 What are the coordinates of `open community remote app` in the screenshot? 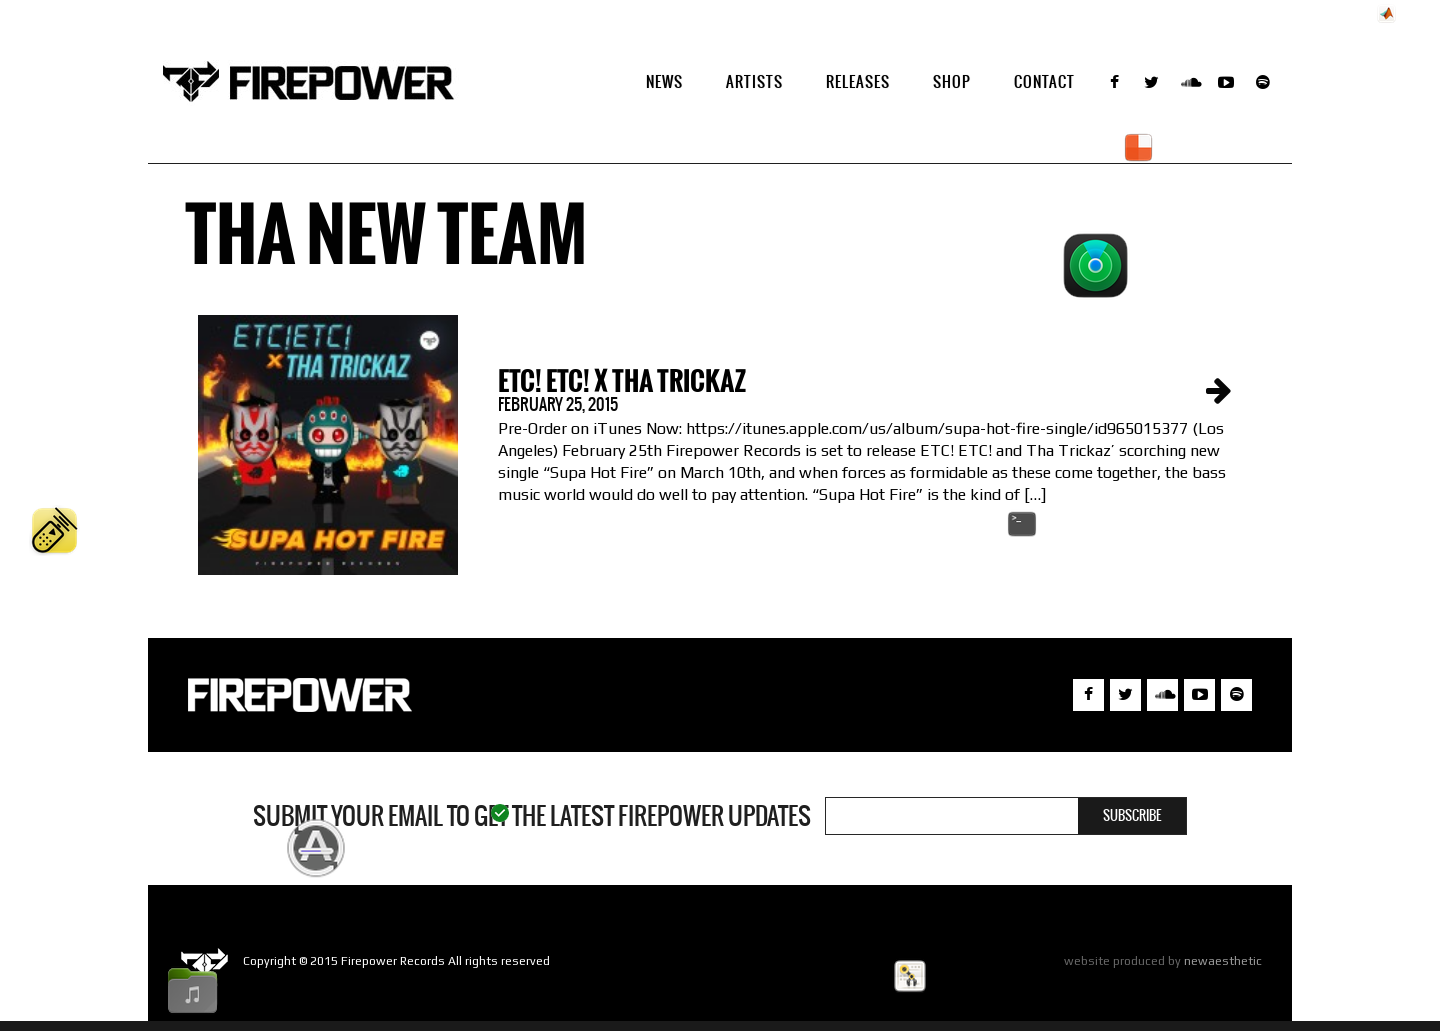 It's located at (54, 530).